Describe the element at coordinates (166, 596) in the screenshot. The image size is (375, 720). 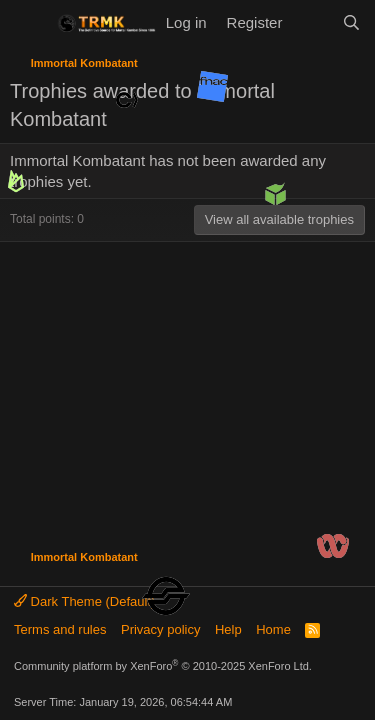
I see `SMRT Corporation logo` at that location.